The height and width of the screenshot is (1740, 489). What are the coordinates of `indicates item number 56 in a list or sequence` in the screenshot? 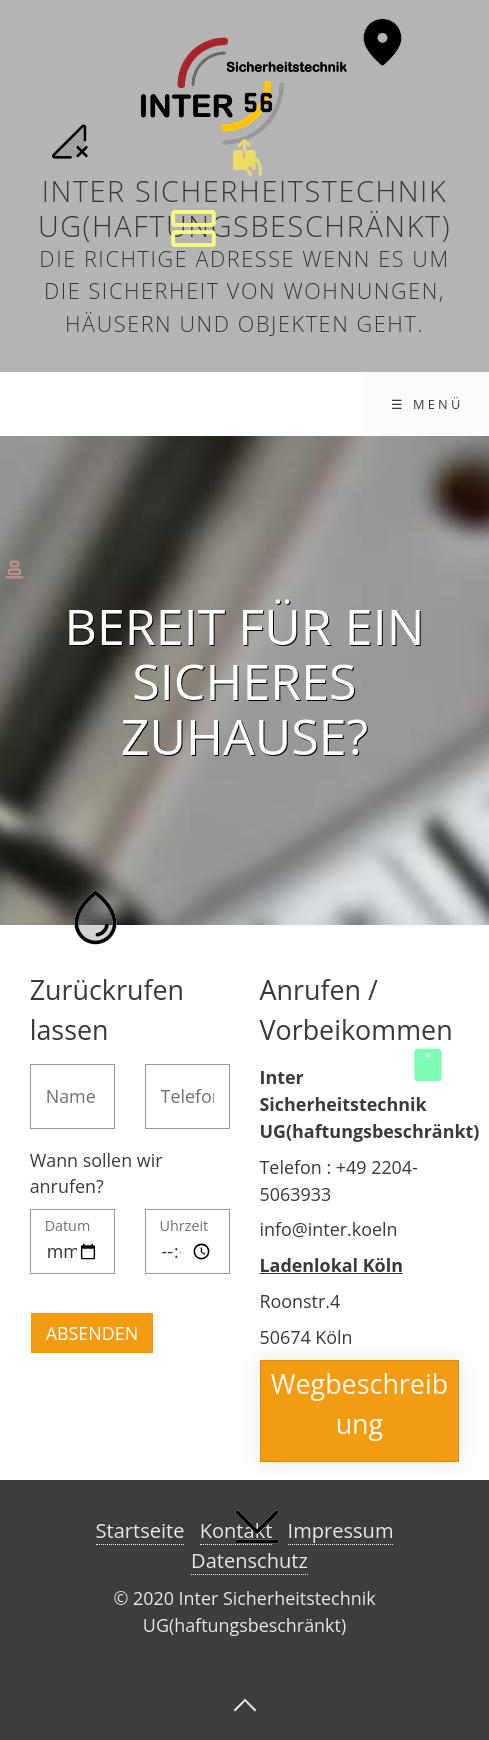 It's located at (258, 102).